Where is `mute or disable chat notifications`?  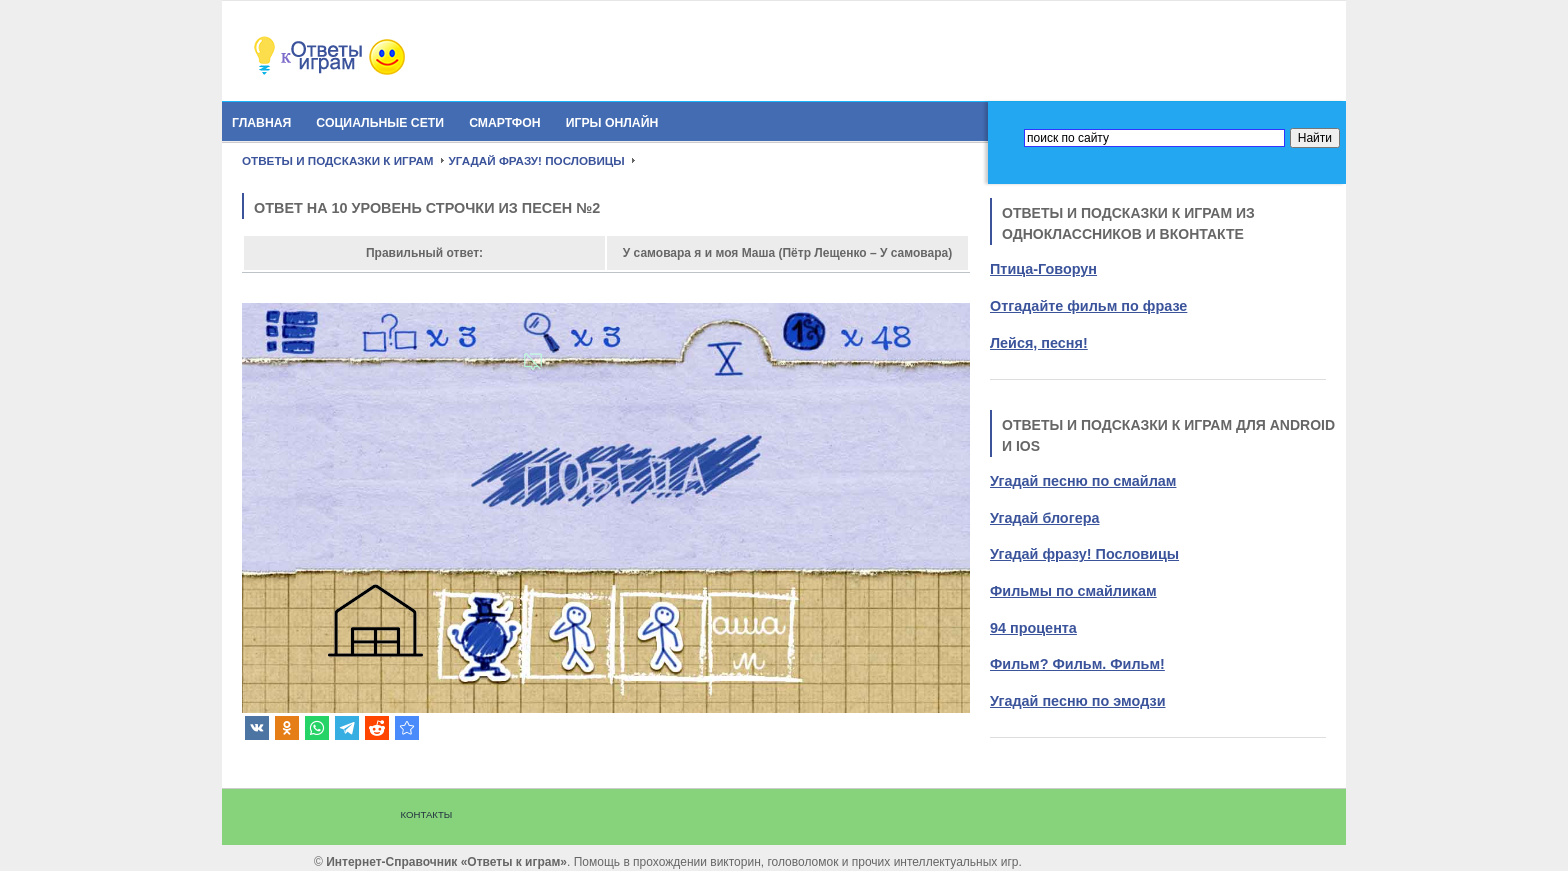
mute or disable chat notifications is located at coordinates (533, 361).